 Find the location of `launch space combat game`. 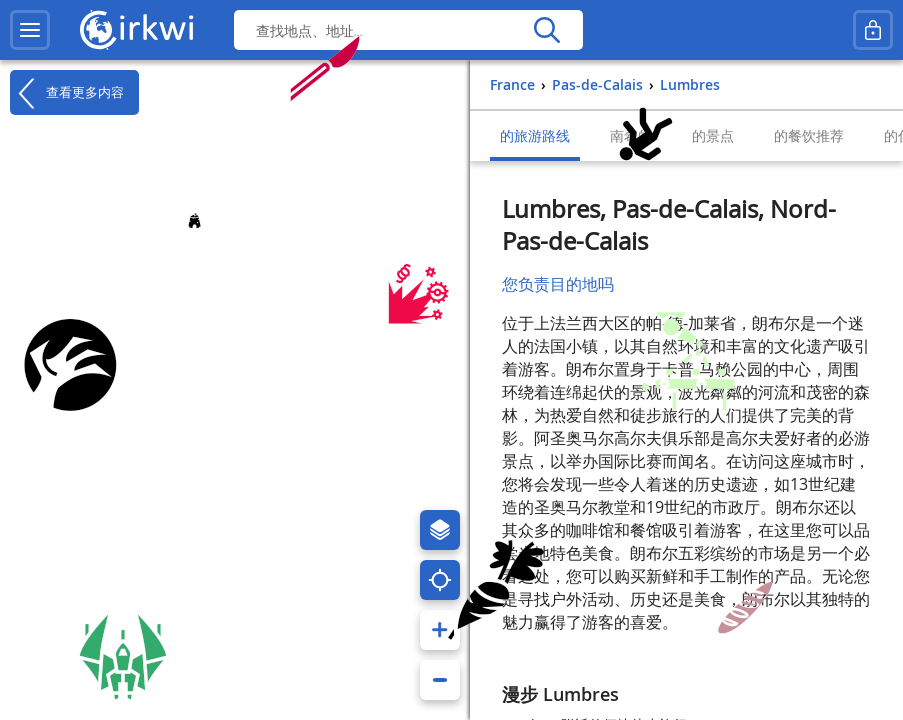

launch space combat game is located at coordinates (123, 657).